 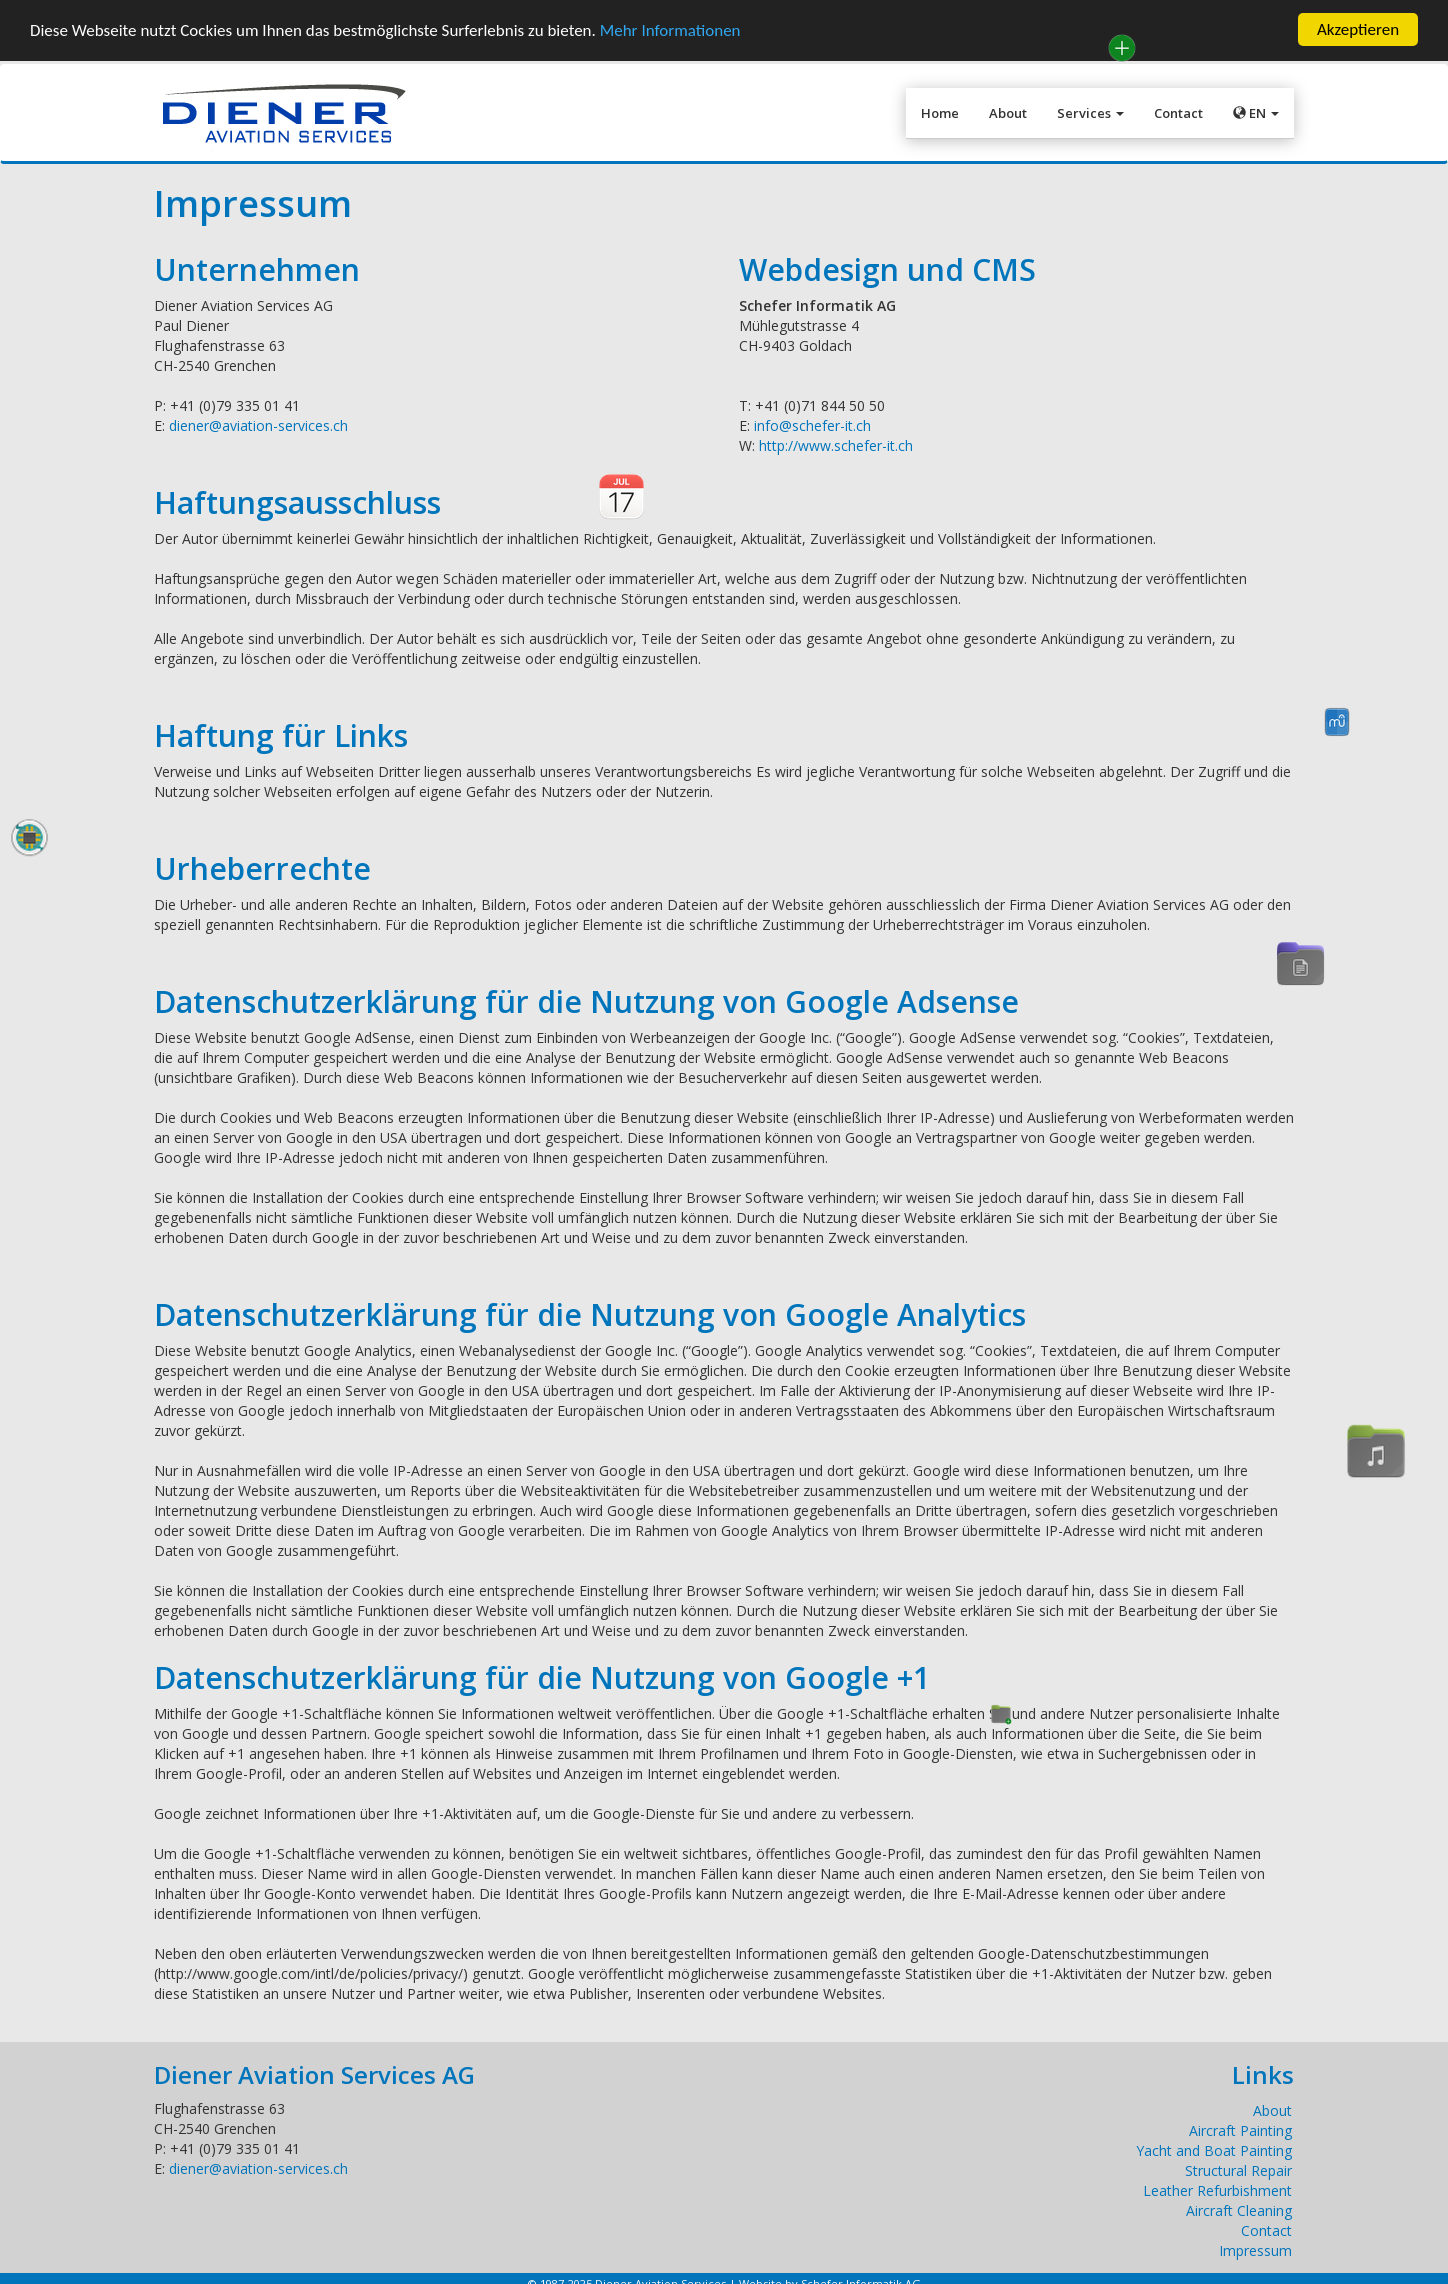 What do you see at coordinates (29, 837) in the screenshot?
I see `access firmware update settings` at bounding box center [29, 837].